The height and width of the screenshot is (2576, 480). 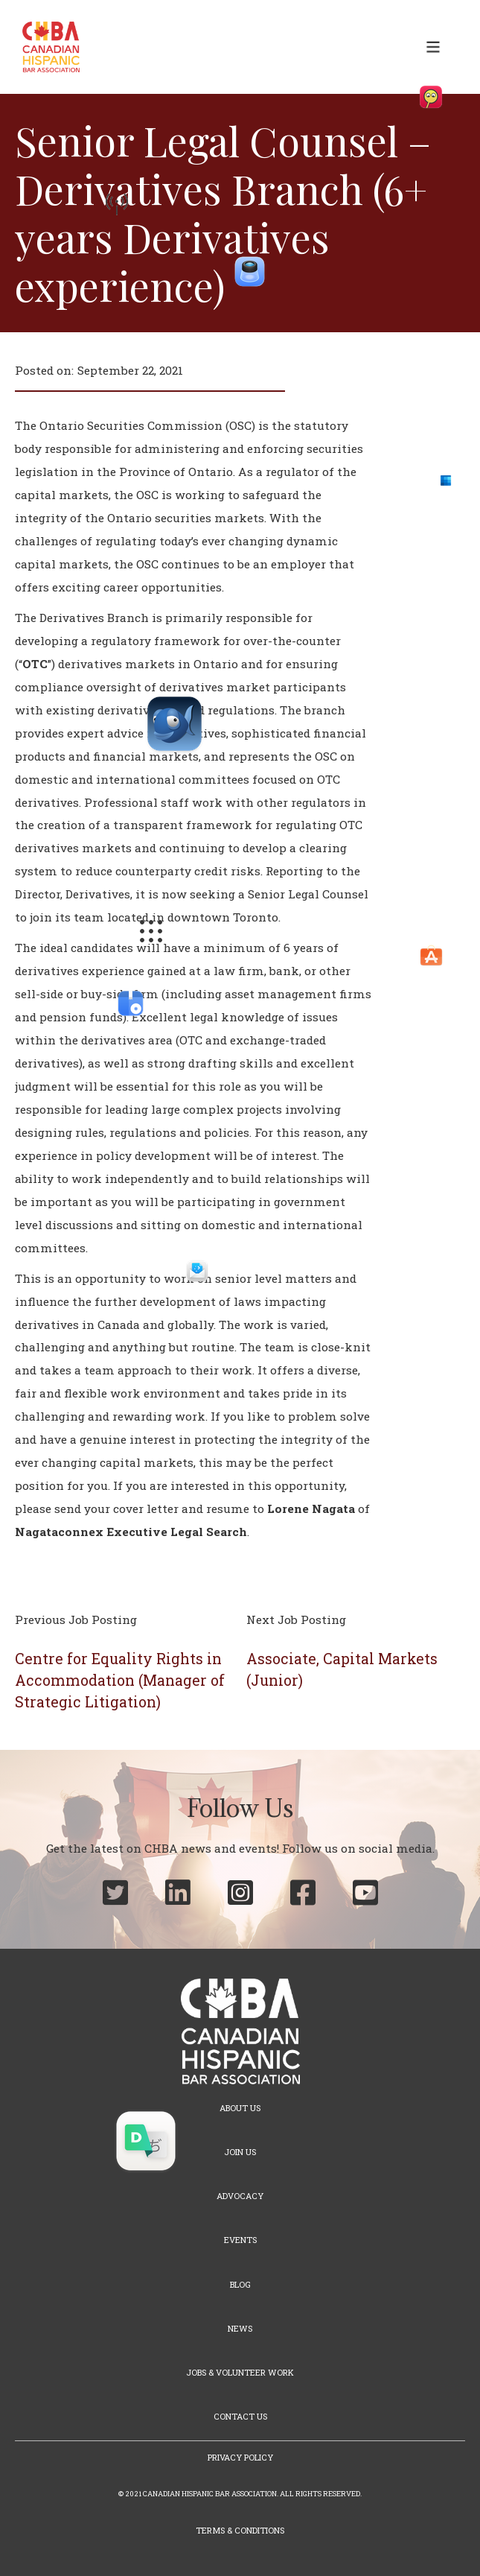 What do you see at coordinates (197, 1271) in the screenshot?
I see `open sieve mail filter editor` at bounding box center [197, 1271].